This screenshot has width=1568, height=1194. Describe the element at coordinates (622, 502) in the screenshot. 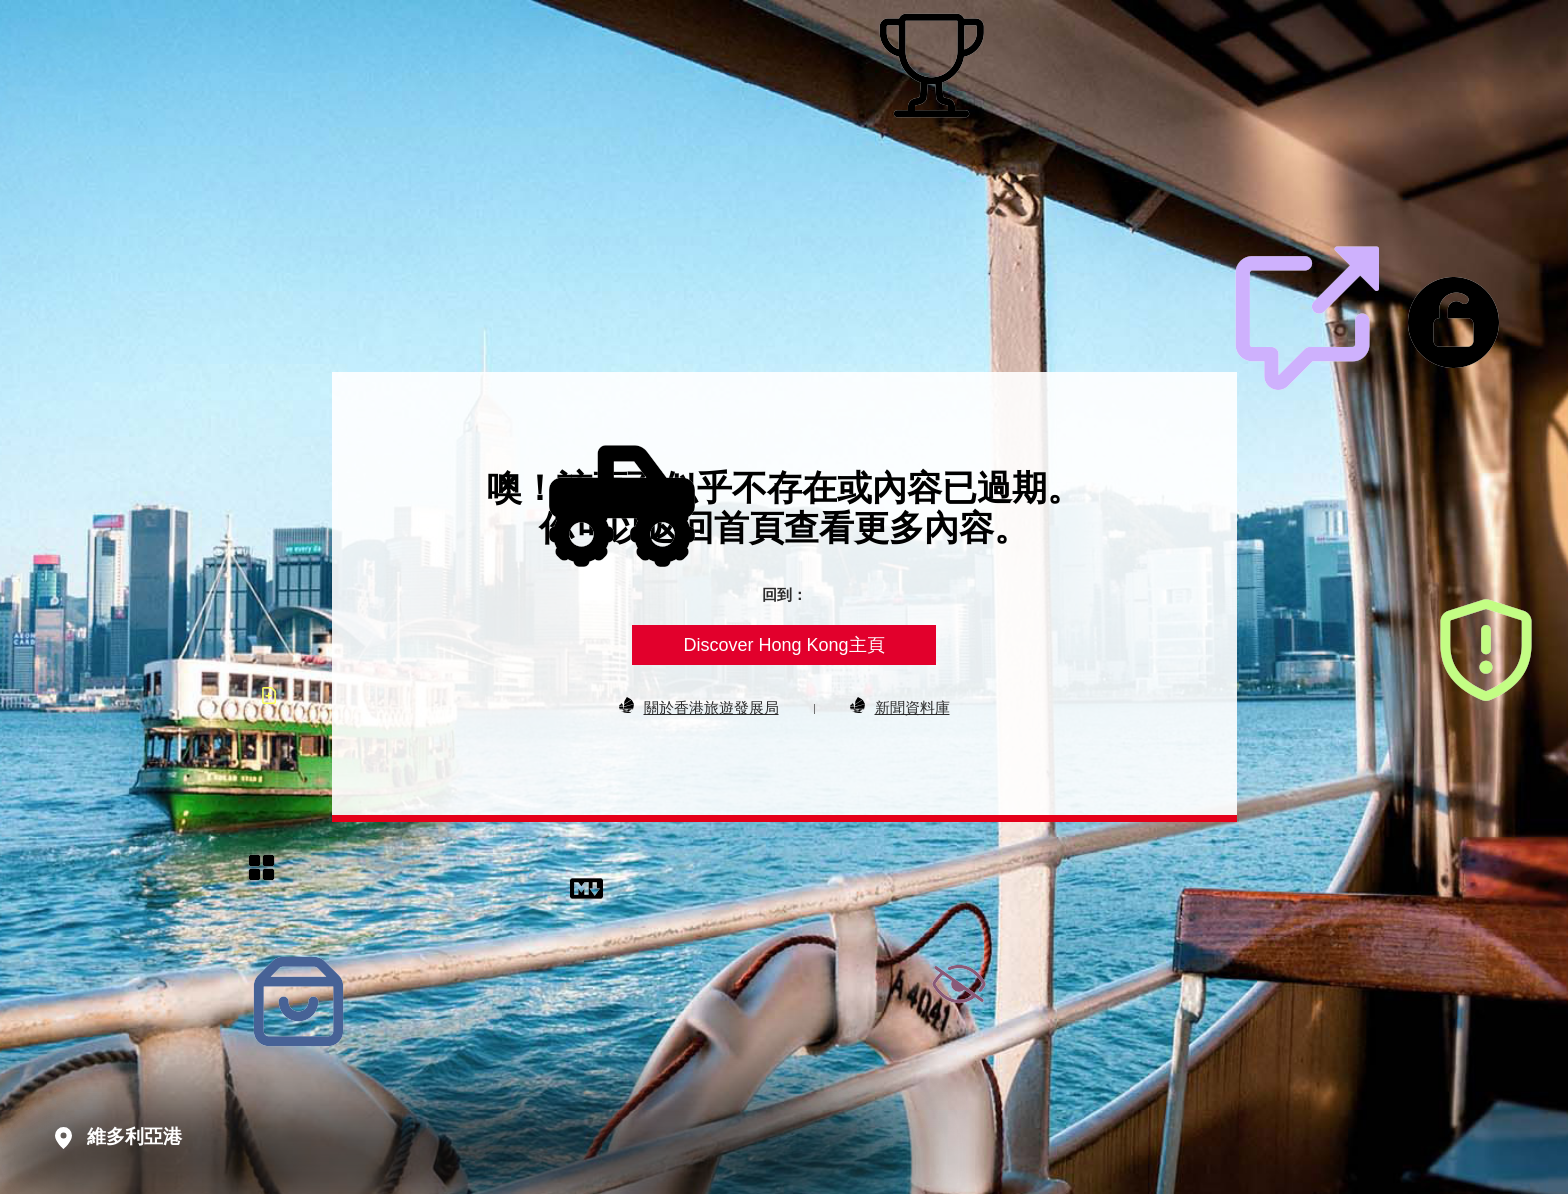

I see `monster truck or off-road vehicle category` at that location.